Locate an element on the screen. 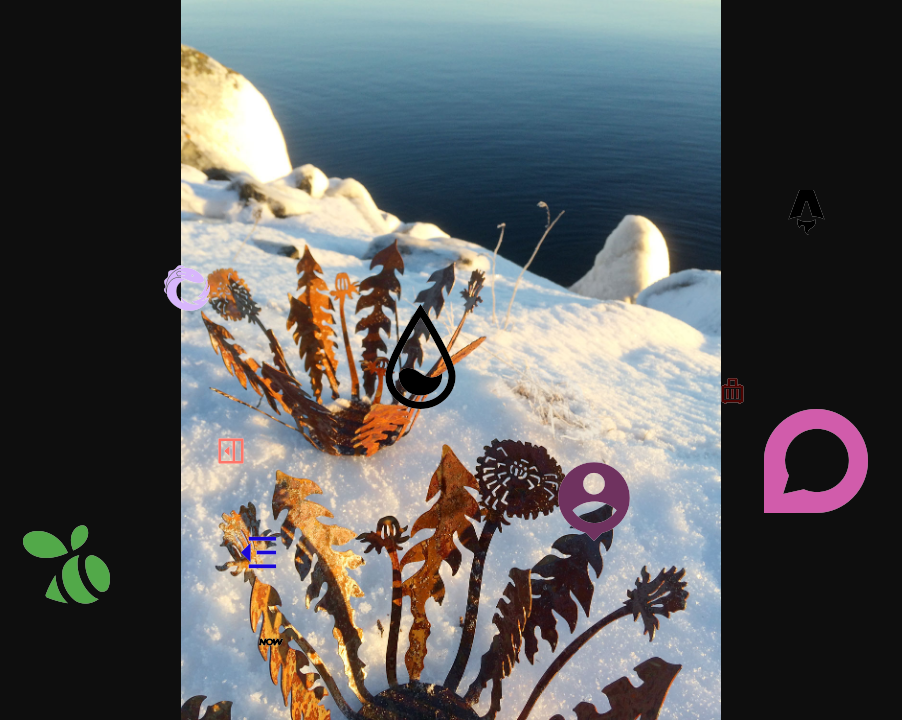 This screenshot has width=902, height=720. open rainmeter desktop customization application is located at coordinates (420, 356).